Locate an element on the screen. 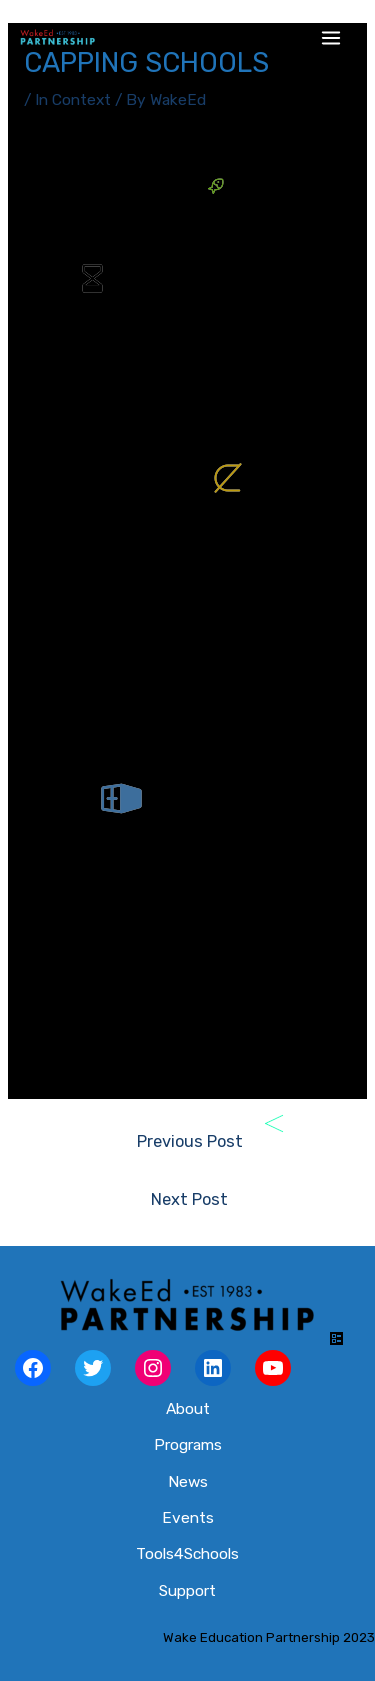 Image resolution: width=375 pixels, height=1681 pixels. view shipping or freight details is located at coordinates (121, 798).